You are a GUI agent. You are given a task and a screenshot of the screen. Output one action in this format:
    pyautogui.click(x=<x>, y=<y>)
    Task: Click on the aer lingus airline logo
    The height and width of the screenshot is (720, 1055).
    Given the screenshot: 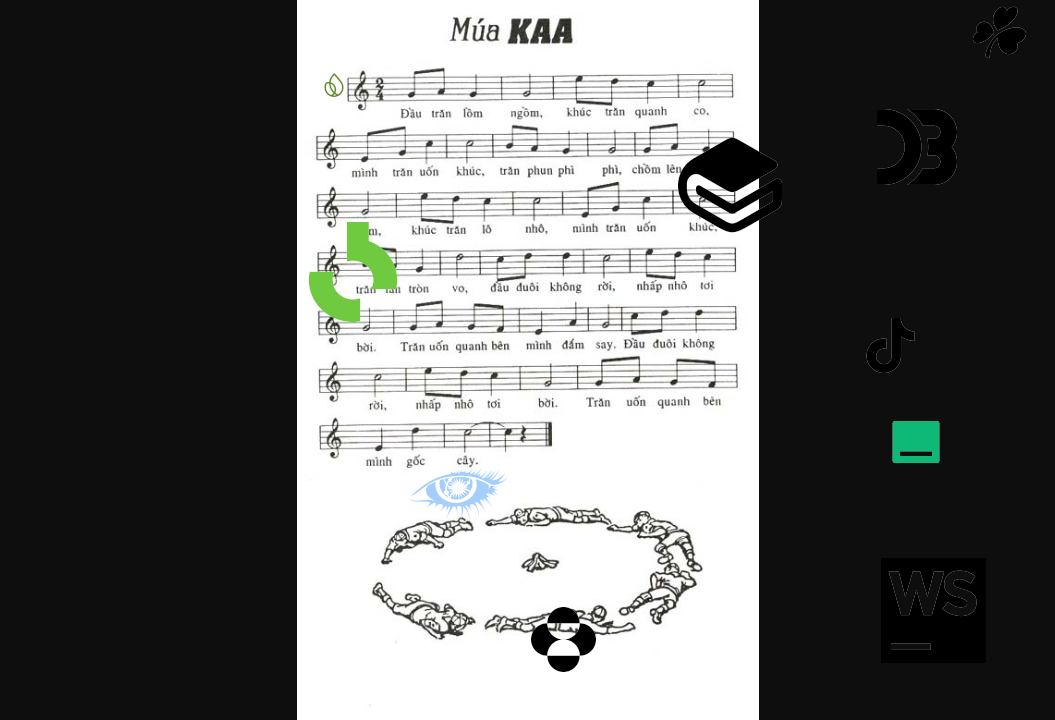 What is the action you would take?
    pyautogui.click(x=999, y=32)
    